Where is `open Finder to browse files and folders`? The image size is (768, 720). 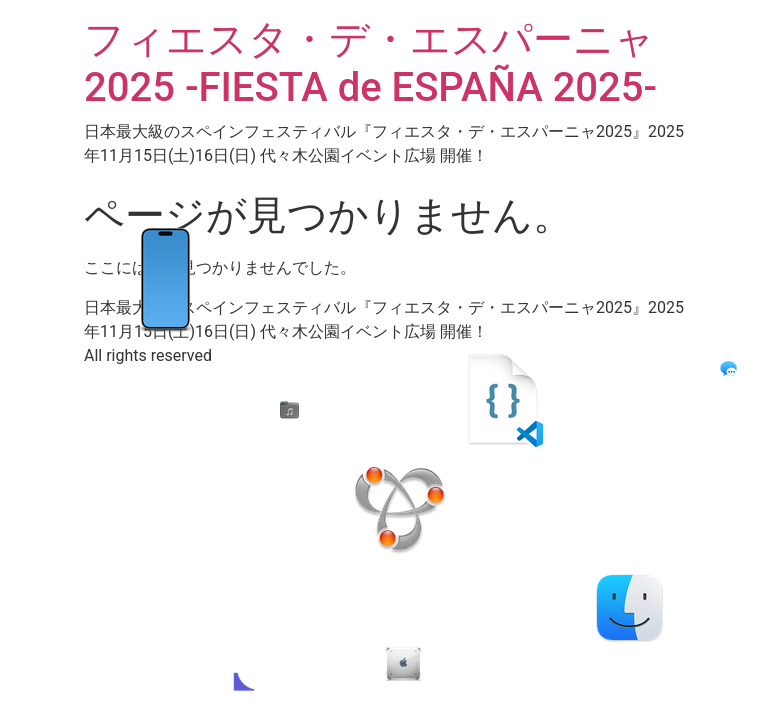 open Finder to browse files and folders is located at coordinates (629, 607).